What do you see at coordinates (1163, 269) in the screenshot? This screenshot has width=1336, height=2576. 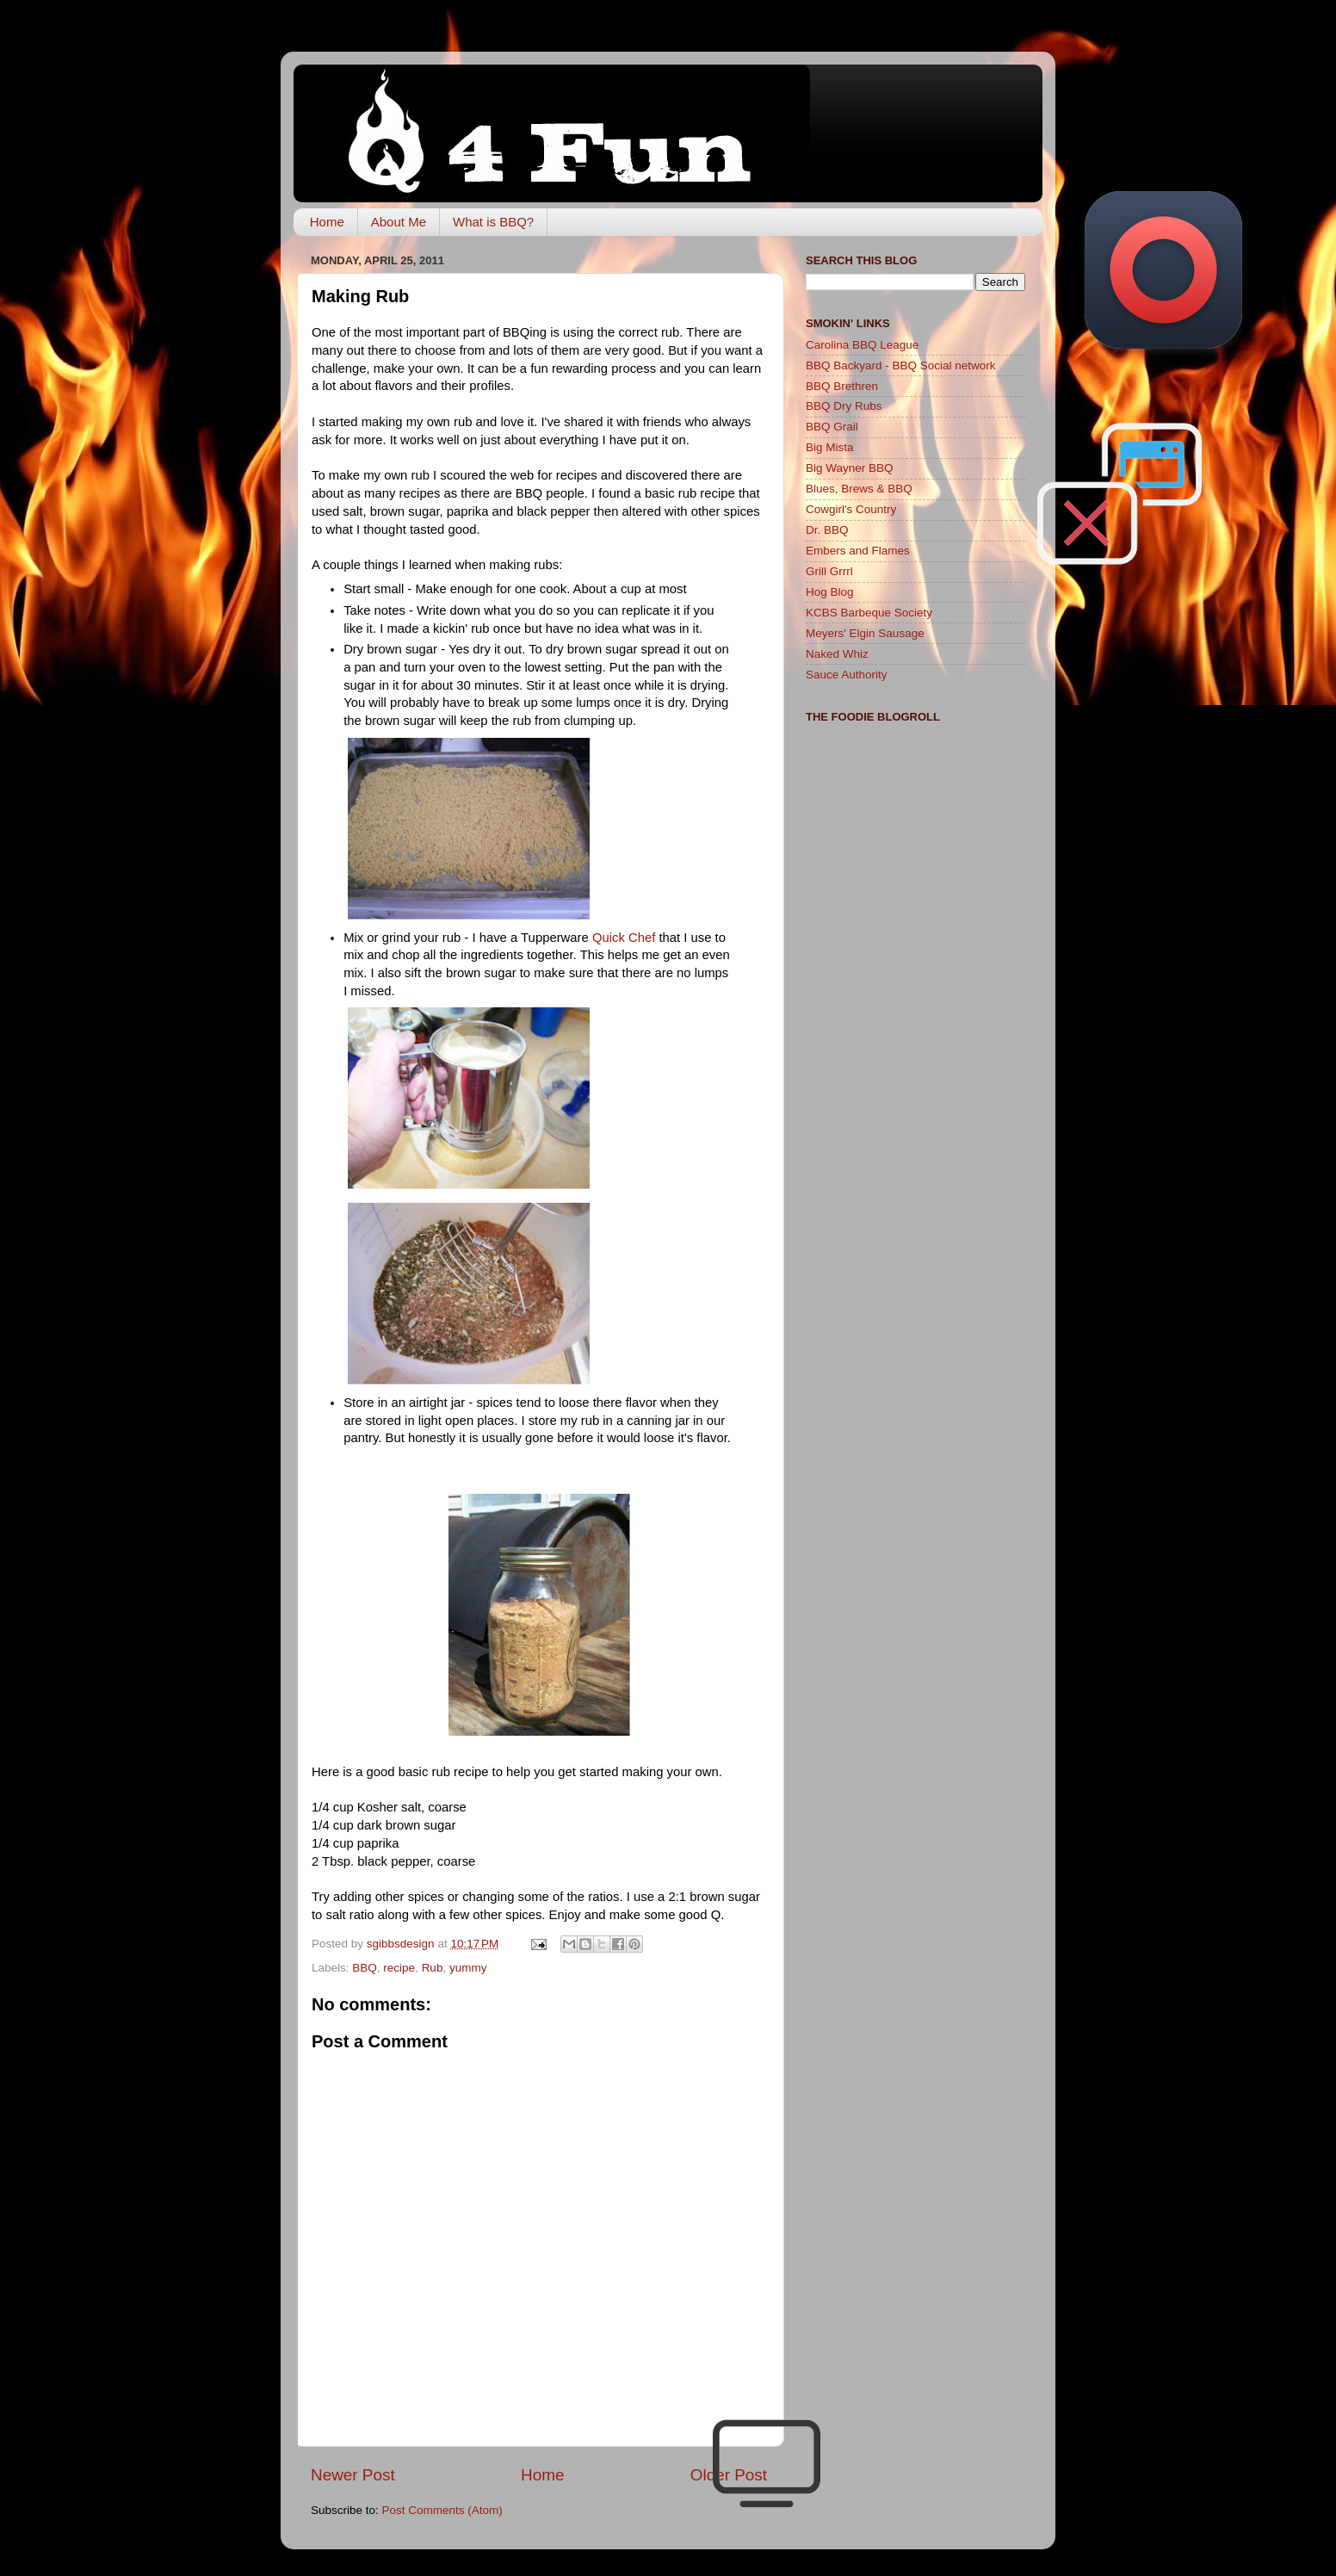 I see `open pomotroid pomodoro timer app` at bounding box center [1163, 269].